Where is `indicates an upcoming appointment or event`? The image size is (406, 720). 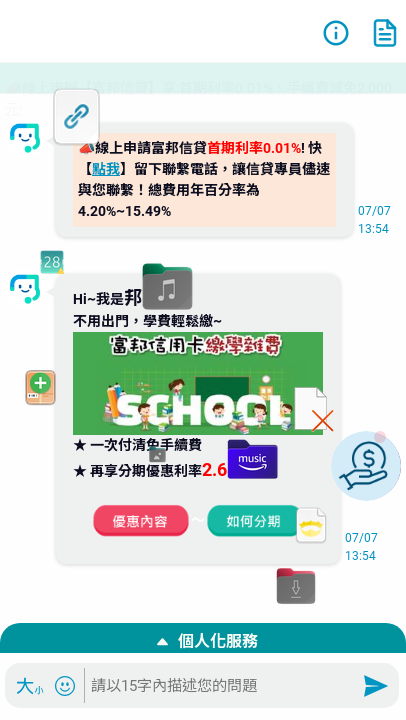
indicates an upcoming appointment or event is located at coordinates (52, 262).